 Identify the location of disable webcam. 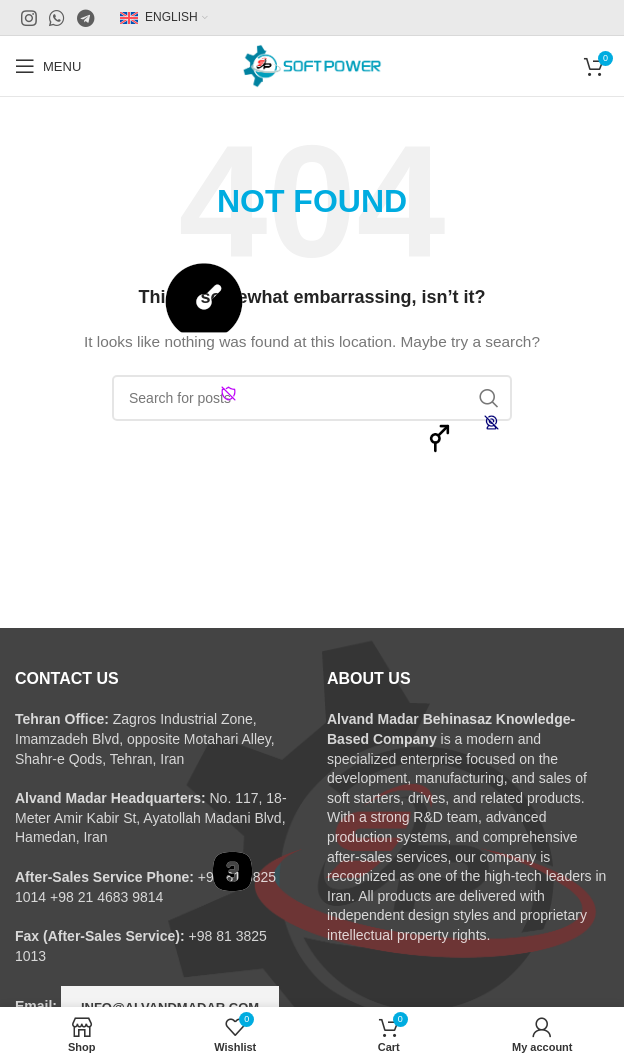
(491, 422).